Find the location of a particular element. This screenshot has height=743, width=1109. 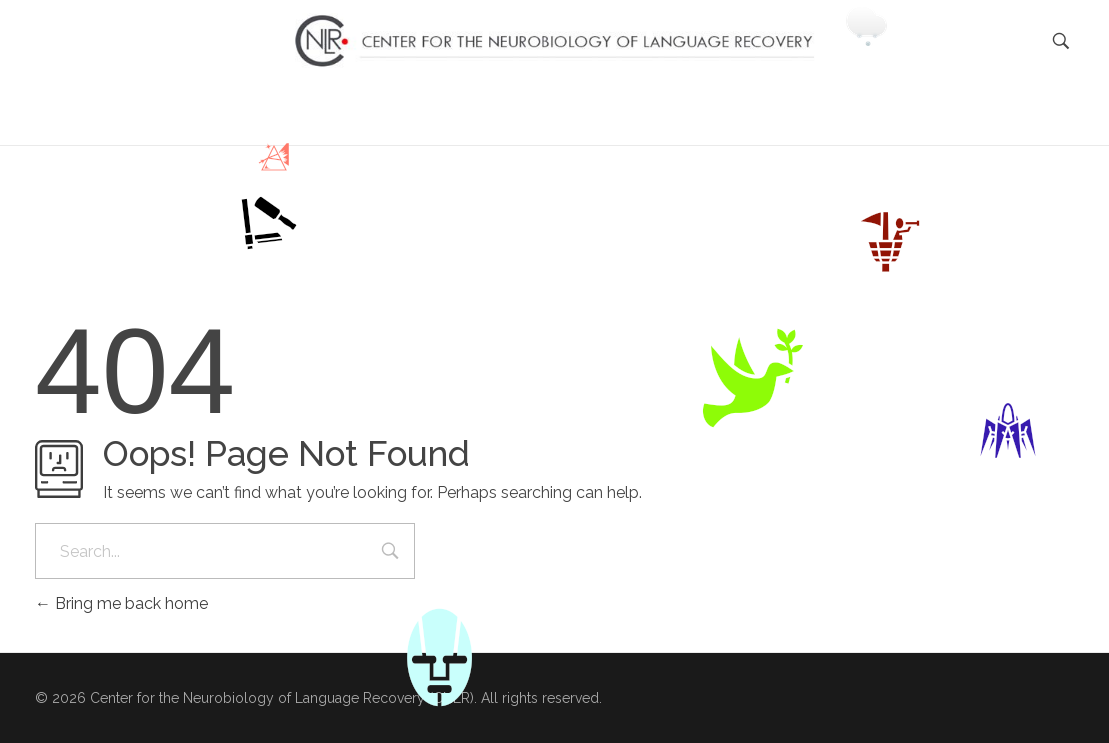

access the lookout or observation point is located at coordinates (890, 241).